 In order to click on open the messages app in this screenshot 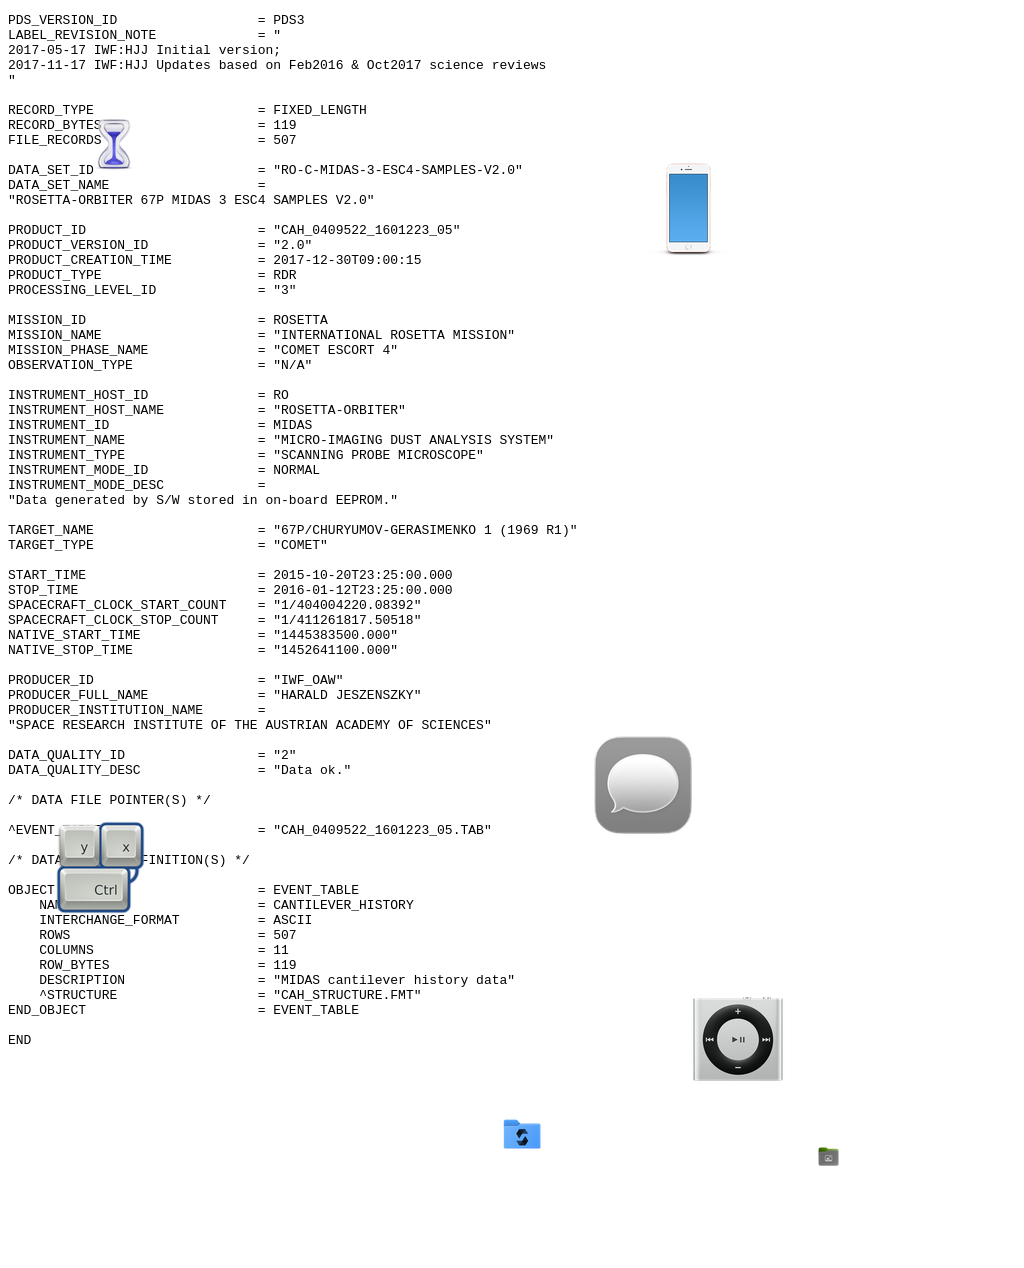, I will do `click(643, 785)`.